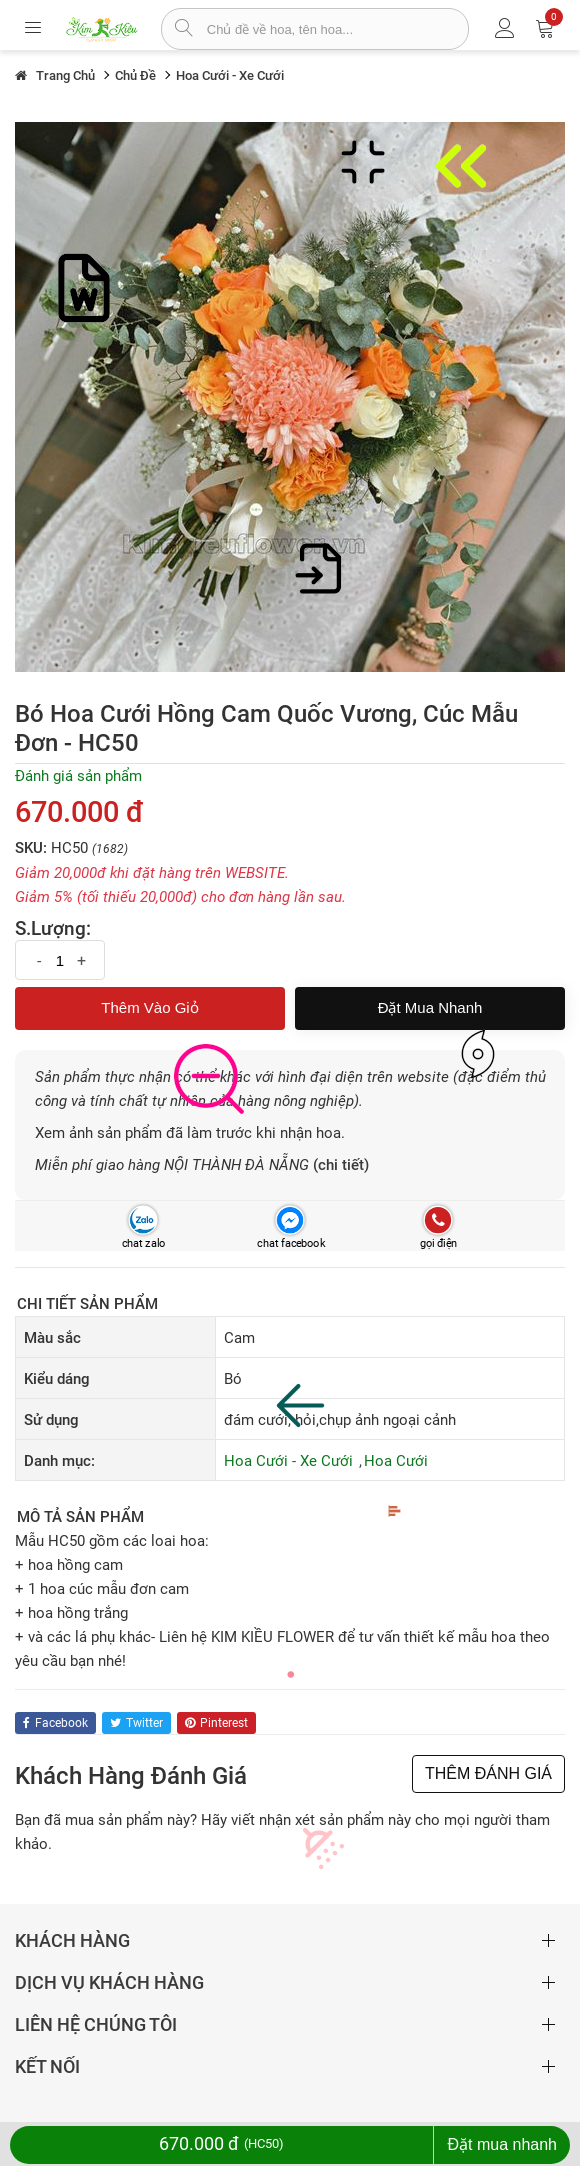 The image size is (580, 2166). I want to click on zoom out to see more content, so click(210, 1080).